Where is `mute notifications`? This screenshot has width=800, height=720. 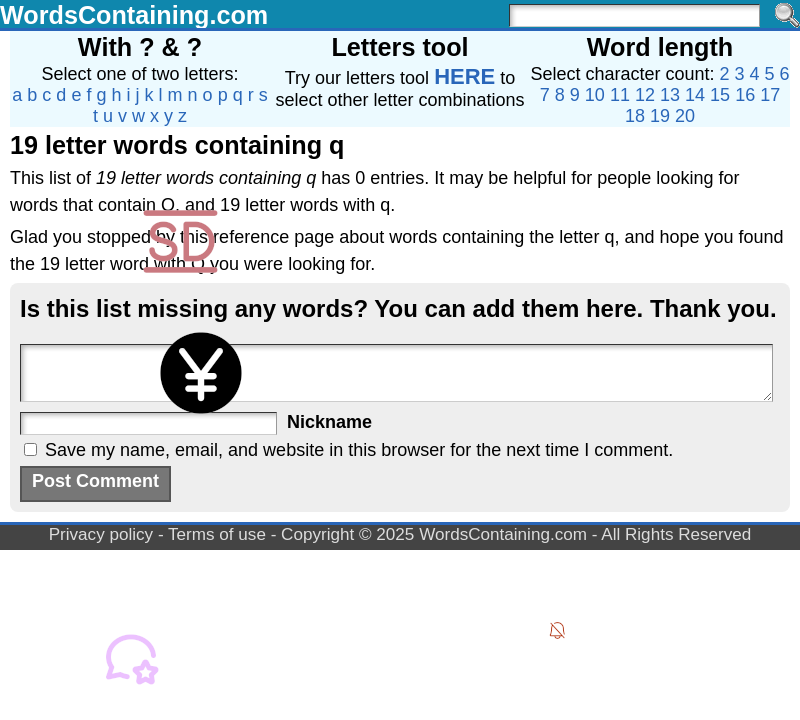 mute notifications is located at coordinates (557, 630).